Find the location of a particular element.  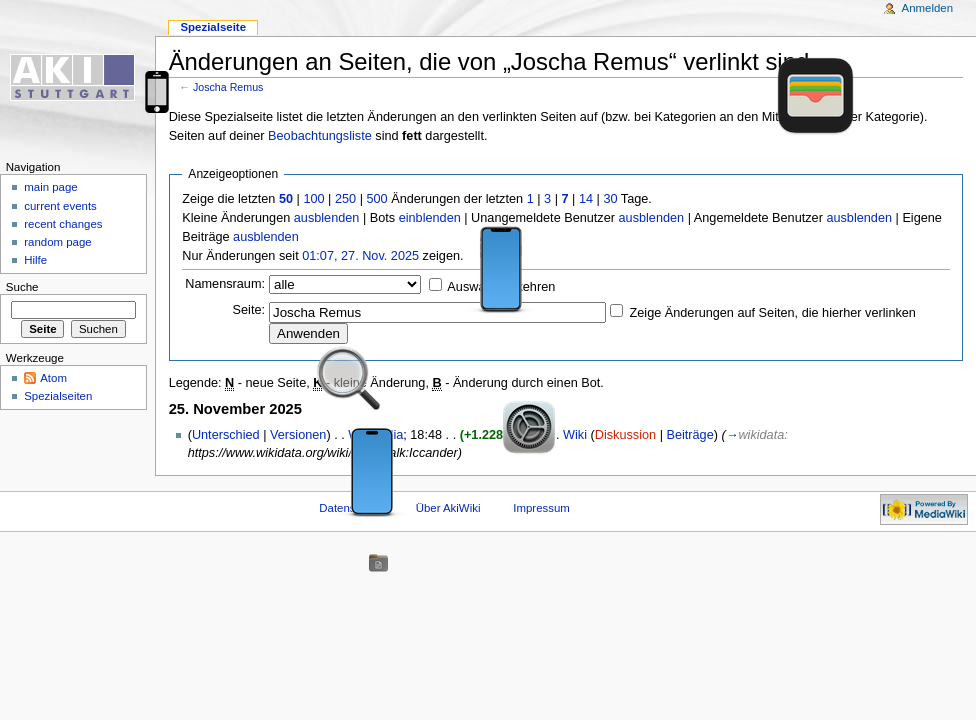

open system settings or preferences is located at coordinates (529, 427).